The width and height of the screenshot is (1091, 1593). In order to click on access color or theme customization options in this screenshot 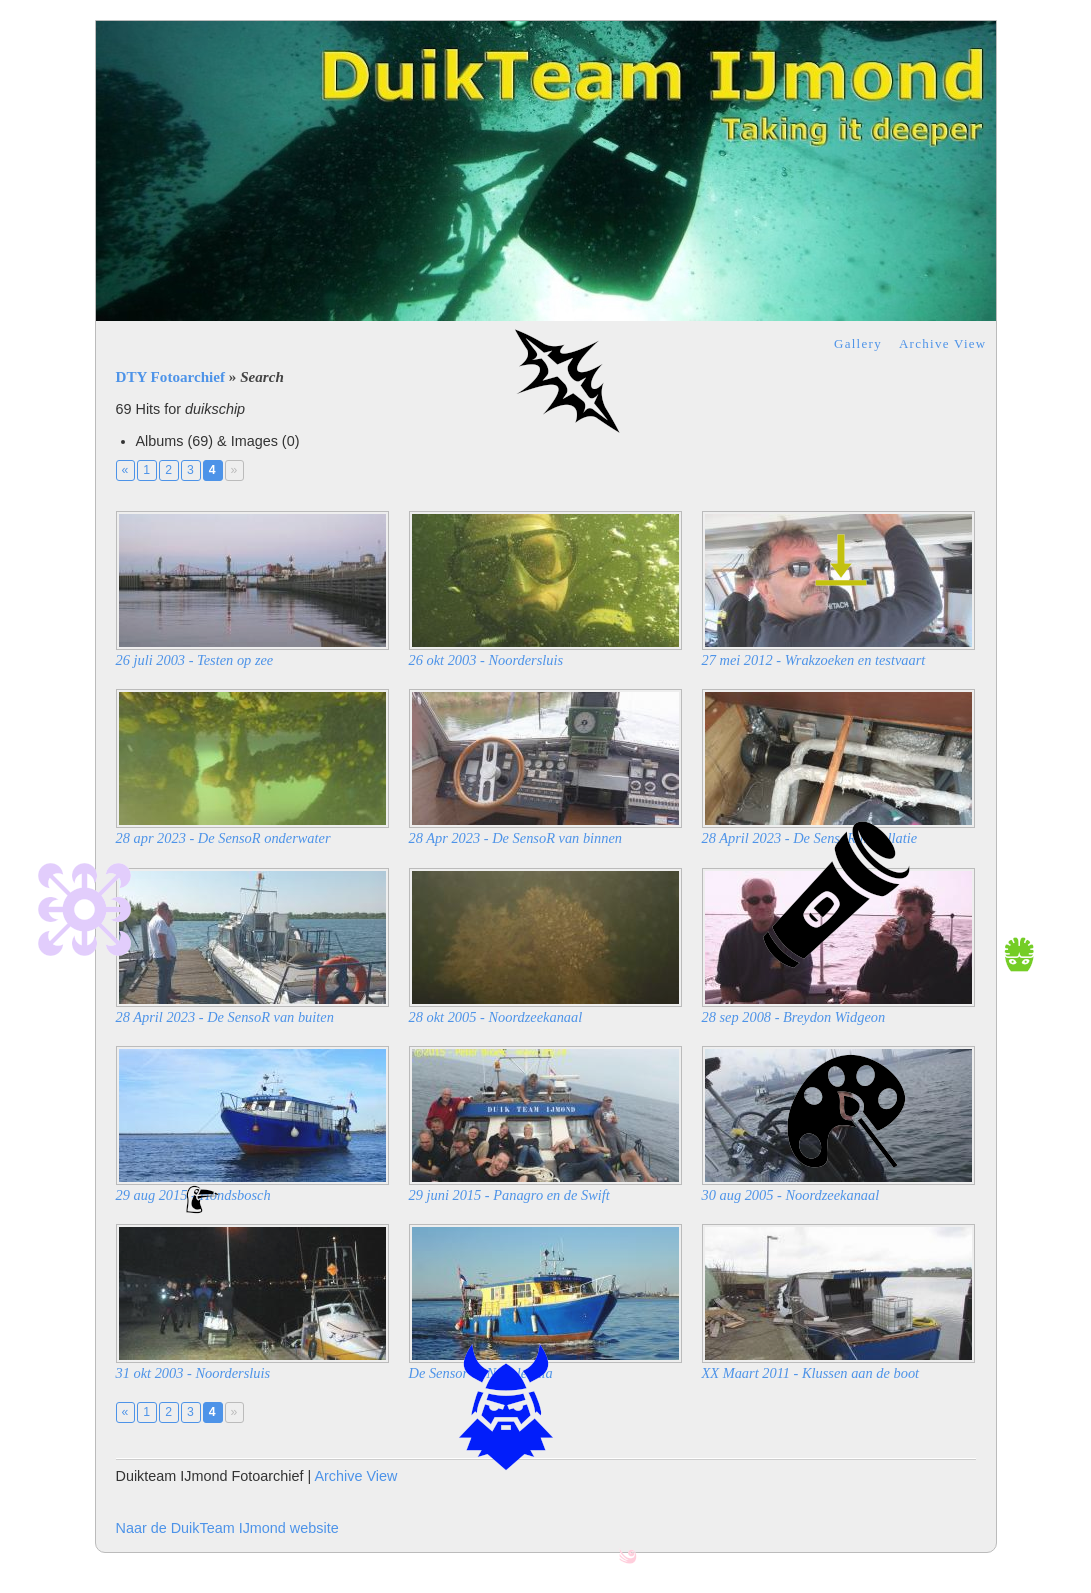, I will do `click(846, 1111)`.